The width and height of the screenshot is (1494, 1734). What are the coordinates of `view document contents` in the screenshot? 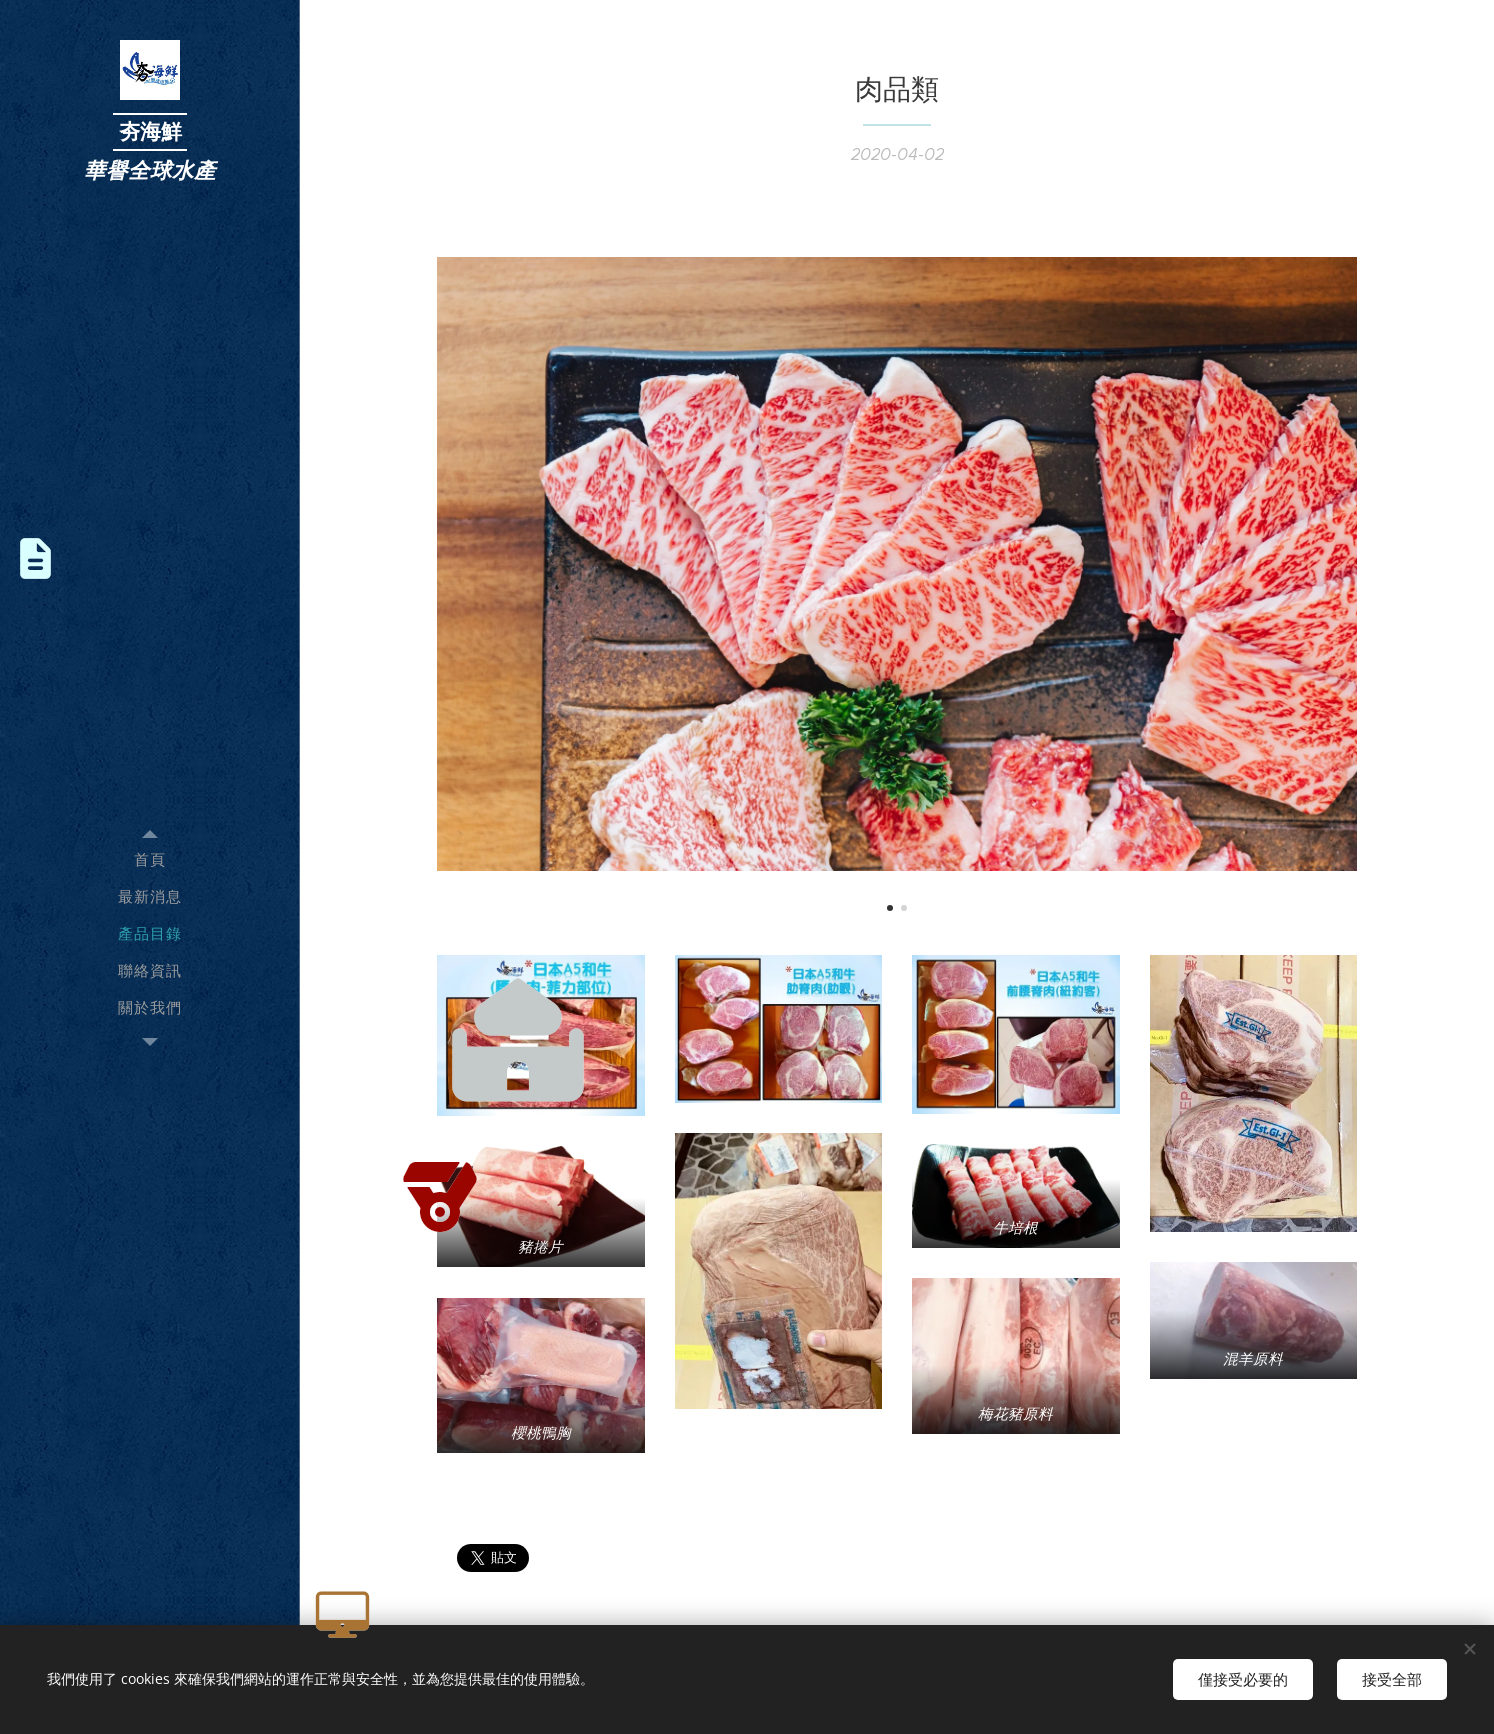 It's located at (35, 558).